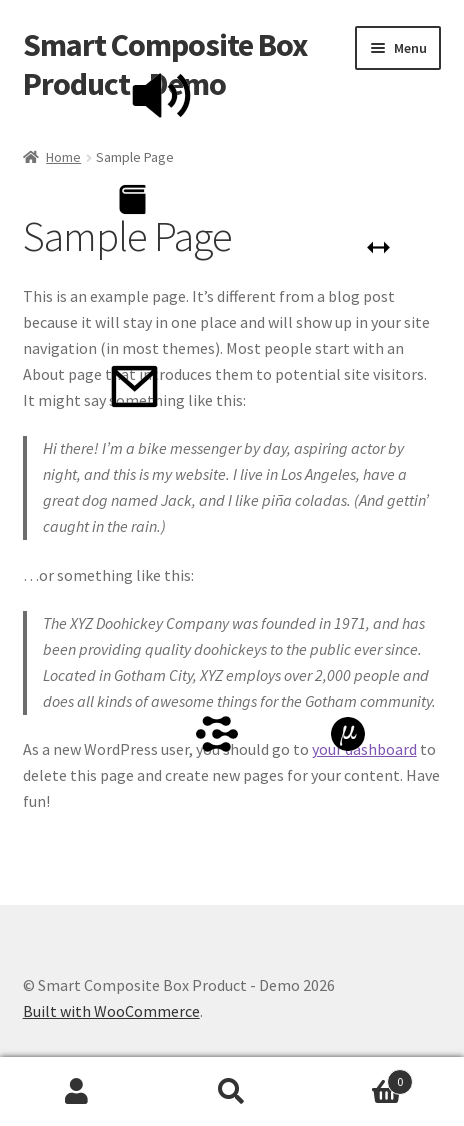 Image resolution: width=464 pixels, height=1126 pixels. Describe the element at coordinates (348, 734) in the screenshot. I see `open microeditor application` at that location.